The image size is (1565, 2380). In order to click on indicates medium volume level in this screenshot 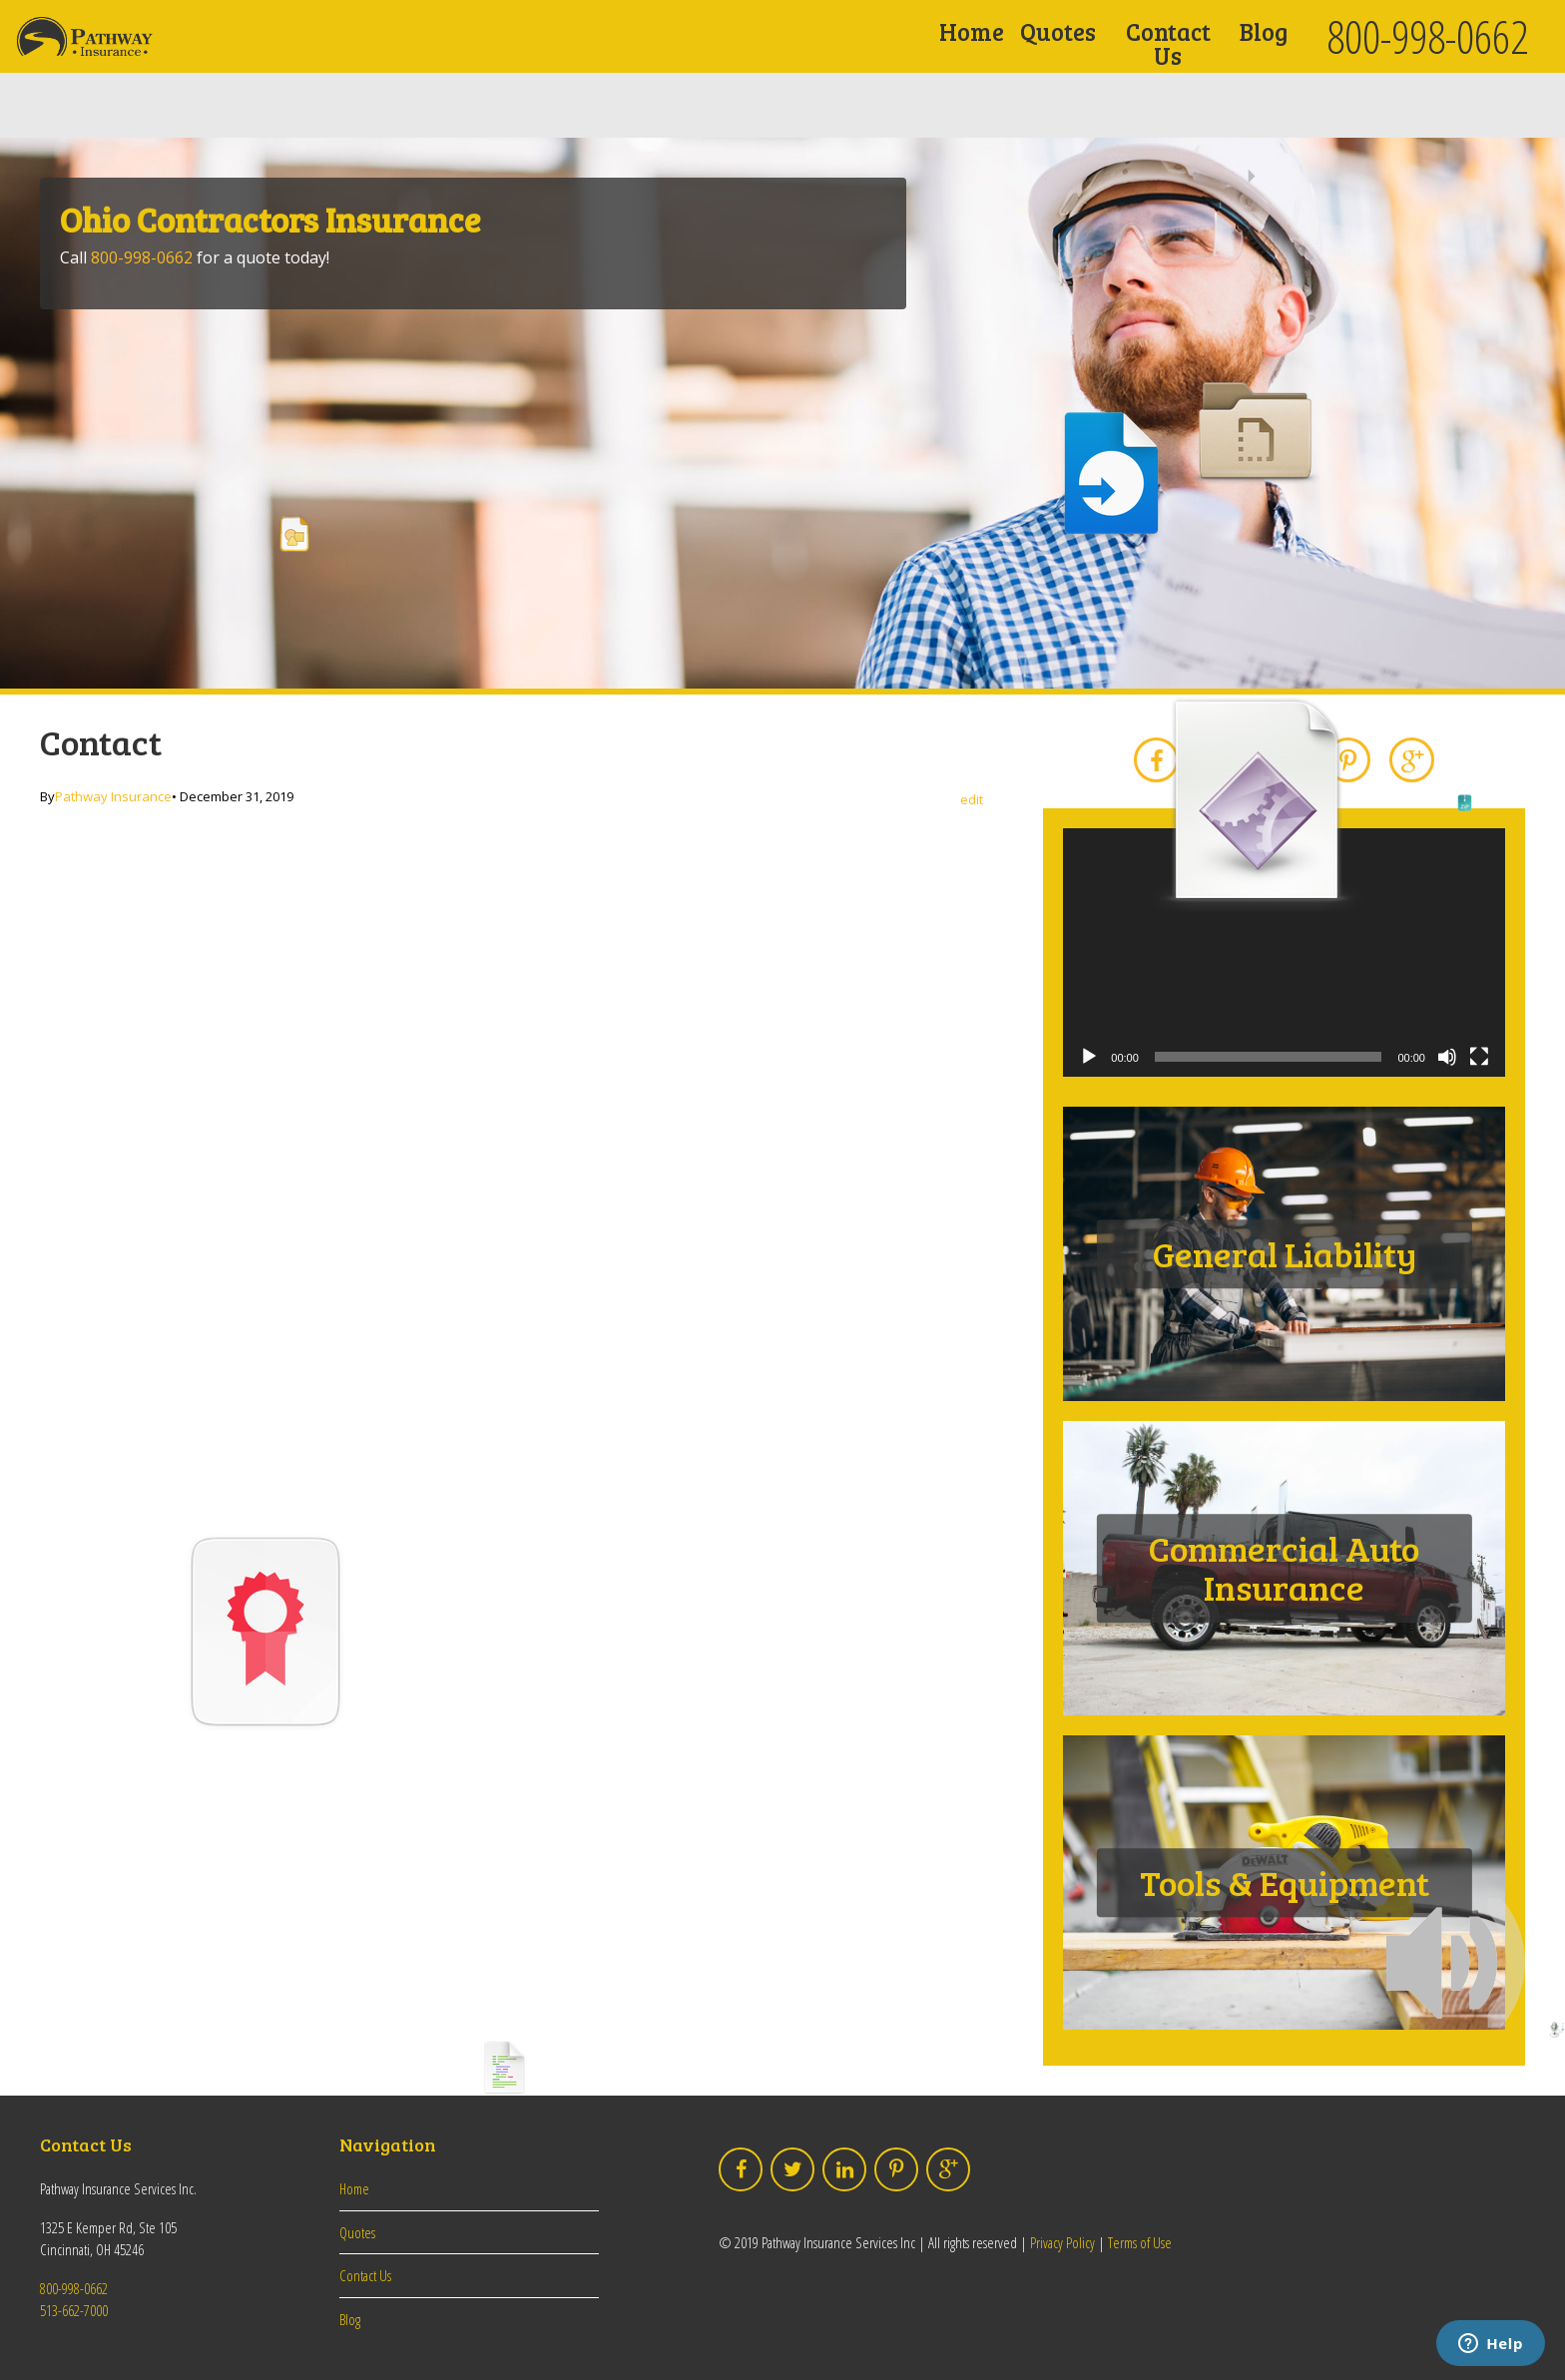, I will do `click(1460, 1963)`.